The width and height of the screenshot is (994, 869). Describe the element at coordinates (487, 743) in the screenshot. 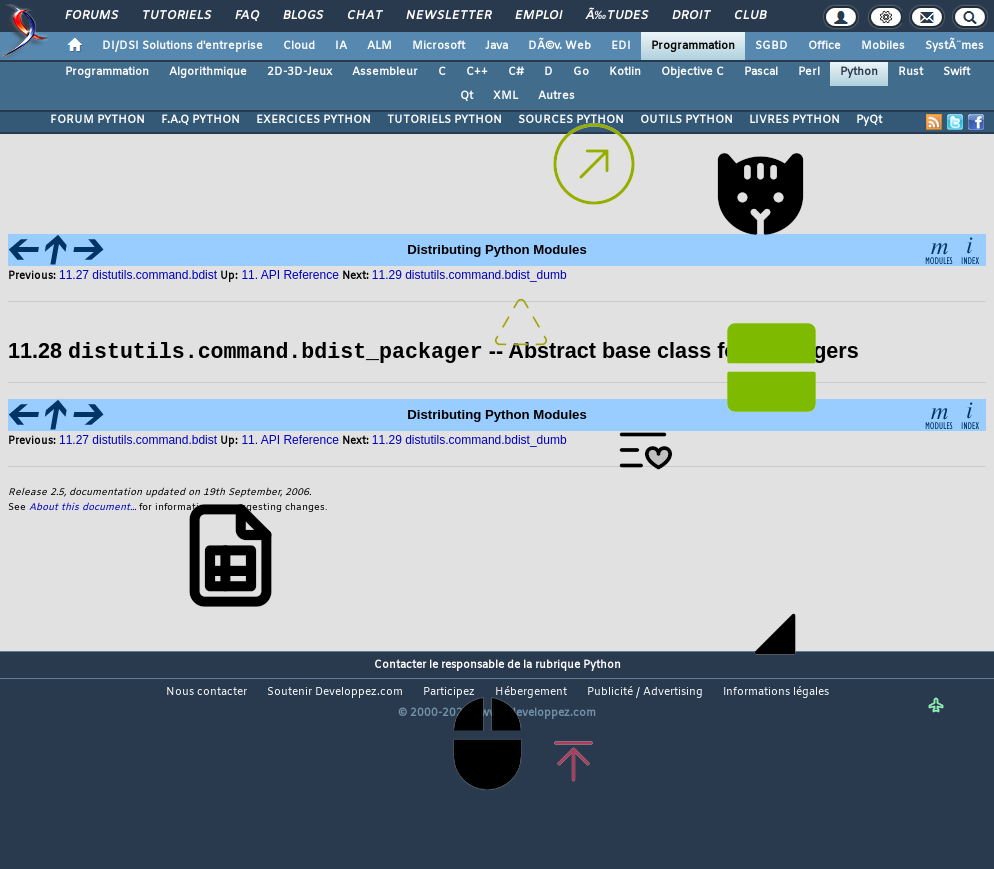

I see `mouse settings or preferences` at that location.